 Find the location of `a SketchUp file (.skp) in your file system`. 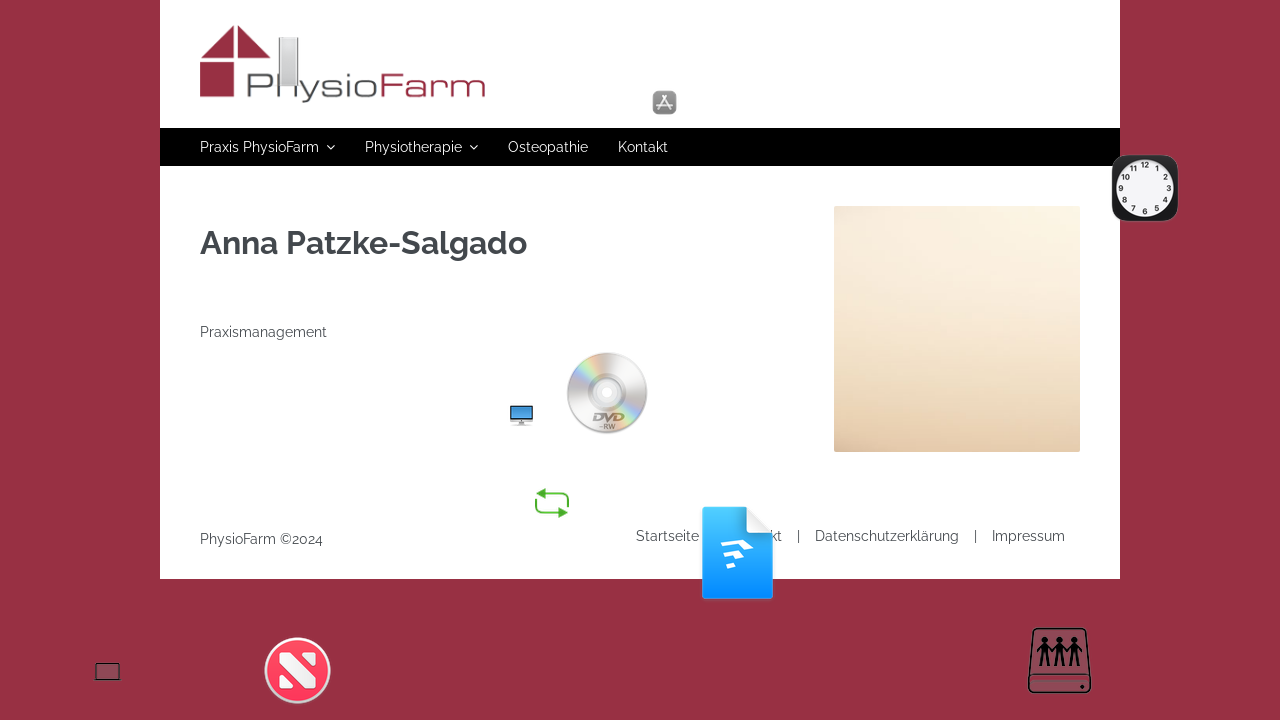

a SketchUp file (.skp) in your file system is located at coordinates (737, 554).